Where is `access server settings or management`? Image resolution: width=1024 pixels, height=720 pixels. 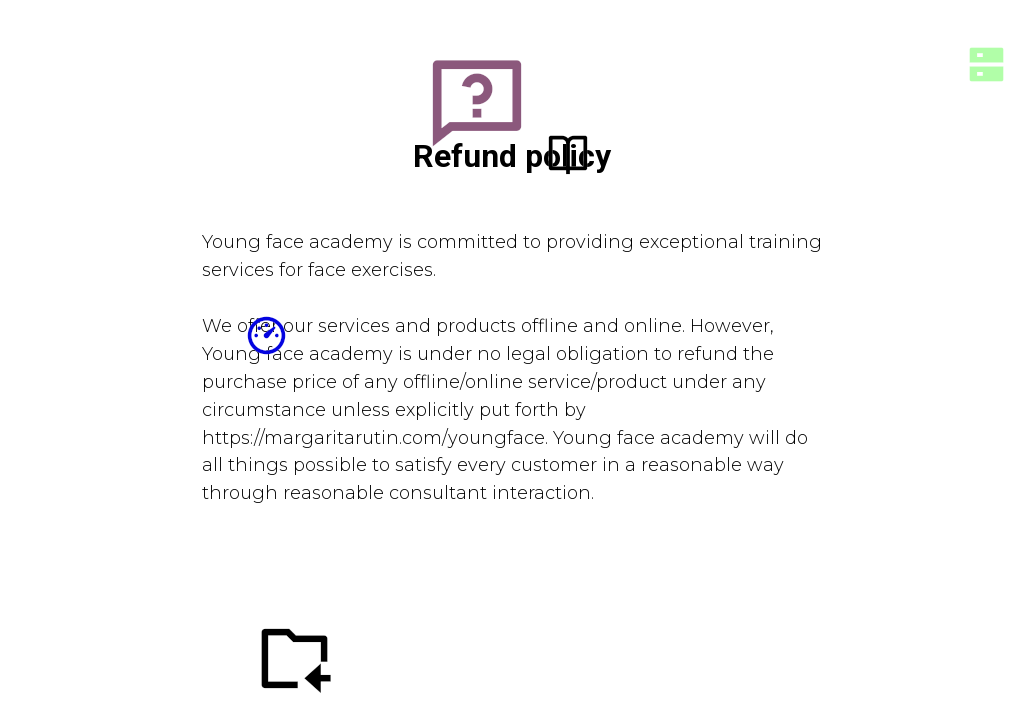 access server settings or management is located at coordinates (986, 64).